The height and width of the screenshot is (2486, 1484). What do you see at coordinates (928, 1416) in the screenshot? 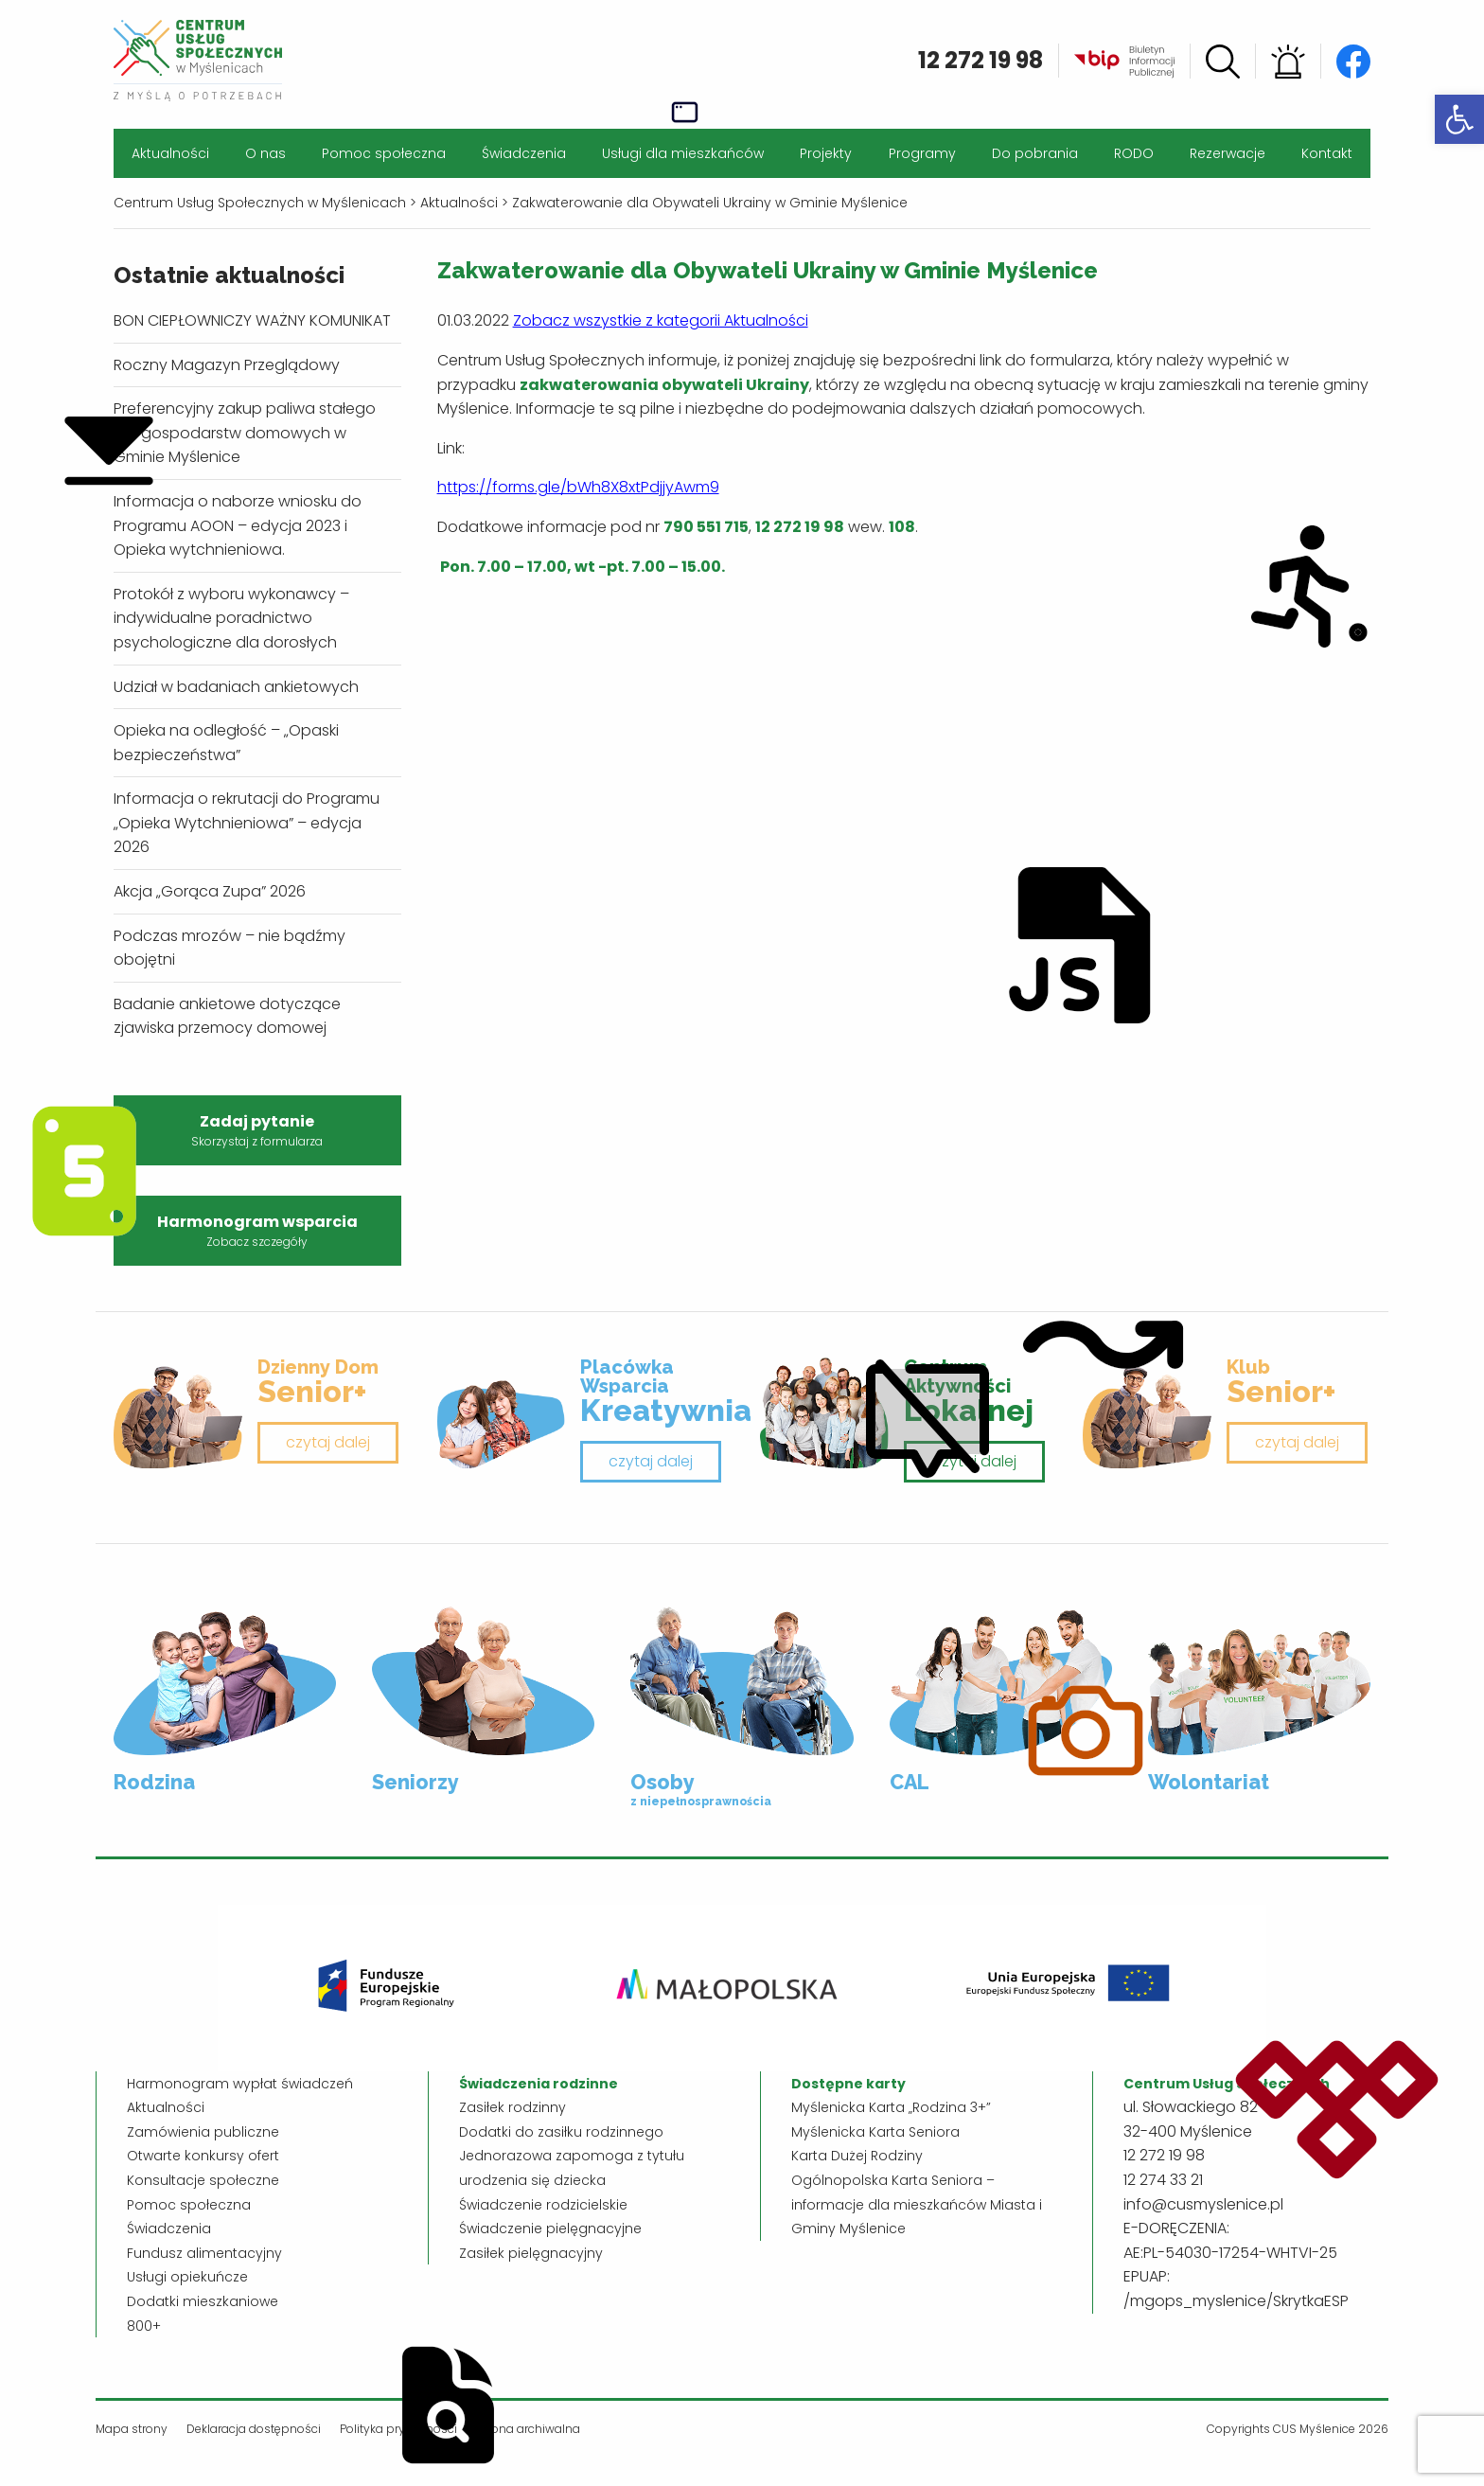
I see `mute or disable chat notifications` at bounding box center [928, 1416].